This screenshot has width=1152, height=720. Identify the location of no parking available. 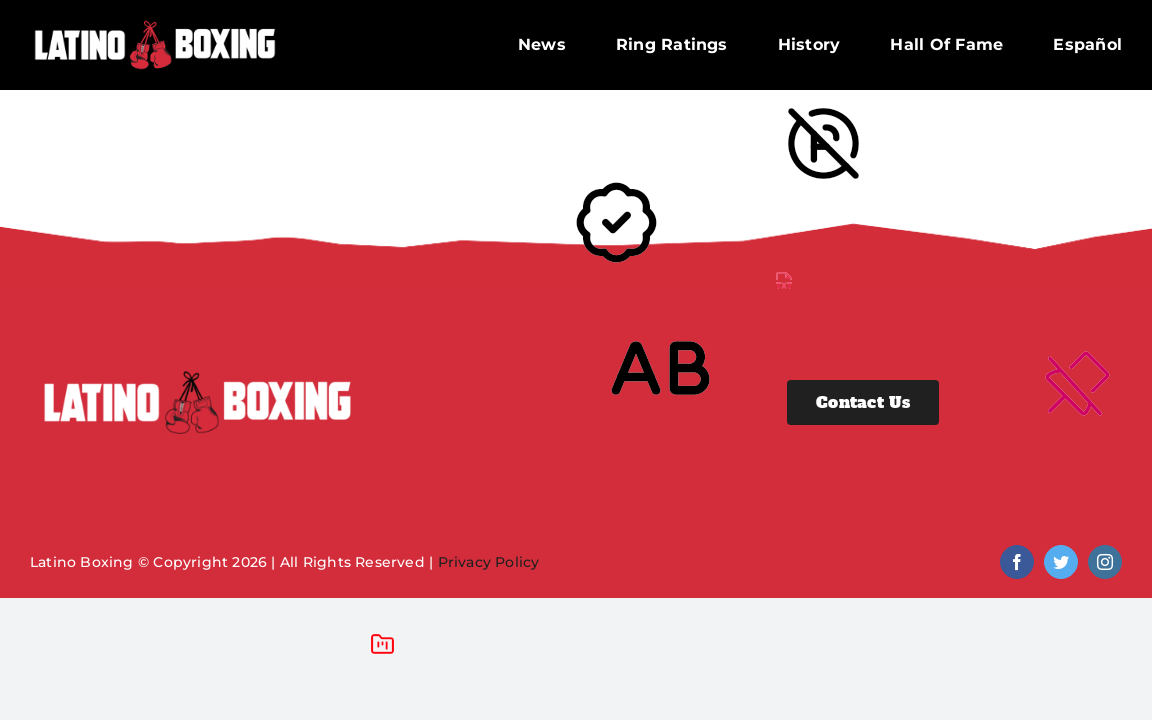
(823, 143).